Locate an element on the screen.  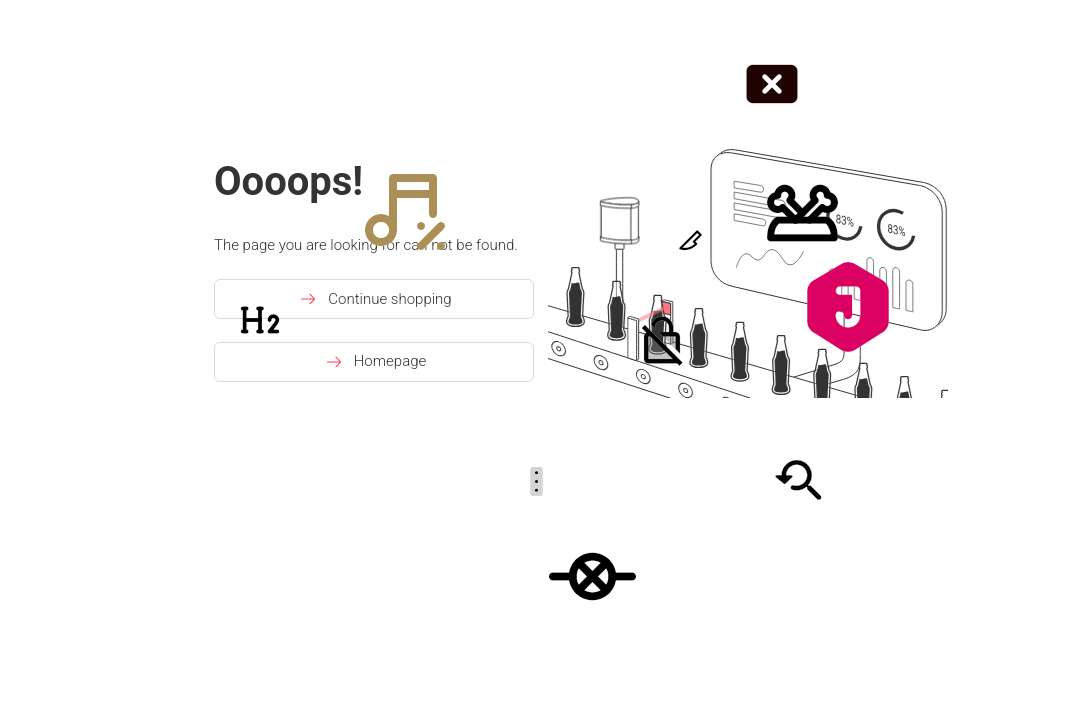
redo or retry a search is located at coordinates (799, 481).